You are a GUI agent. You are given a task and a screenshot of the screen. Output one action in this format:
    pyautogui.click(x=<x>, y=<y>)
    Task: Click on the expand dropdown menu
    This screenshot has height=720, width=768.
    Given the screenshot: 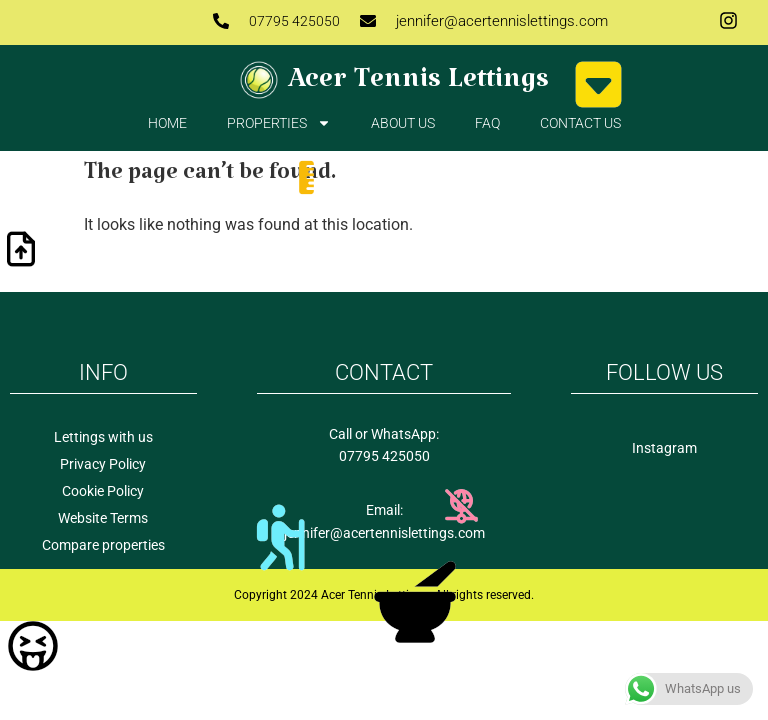 What is the action you would take?
    pyautogui.click(x=598, y=84)
    